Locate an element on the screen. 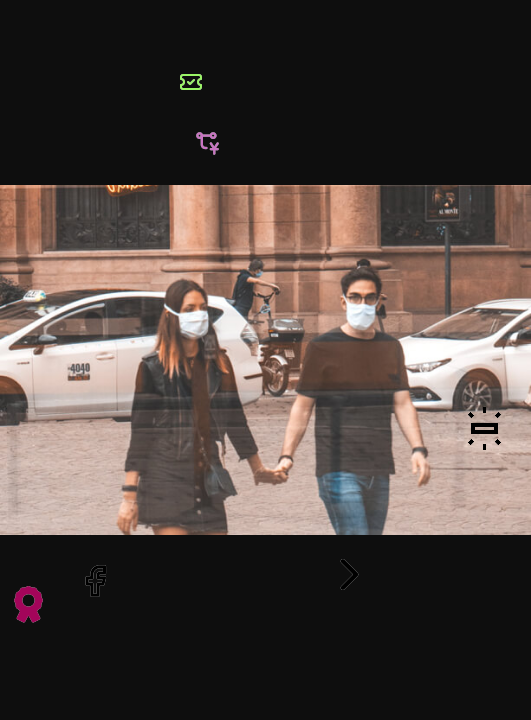 This screenshot has width=531, height=720. adjust screen brightness settings is located at coordinates (484, 428).